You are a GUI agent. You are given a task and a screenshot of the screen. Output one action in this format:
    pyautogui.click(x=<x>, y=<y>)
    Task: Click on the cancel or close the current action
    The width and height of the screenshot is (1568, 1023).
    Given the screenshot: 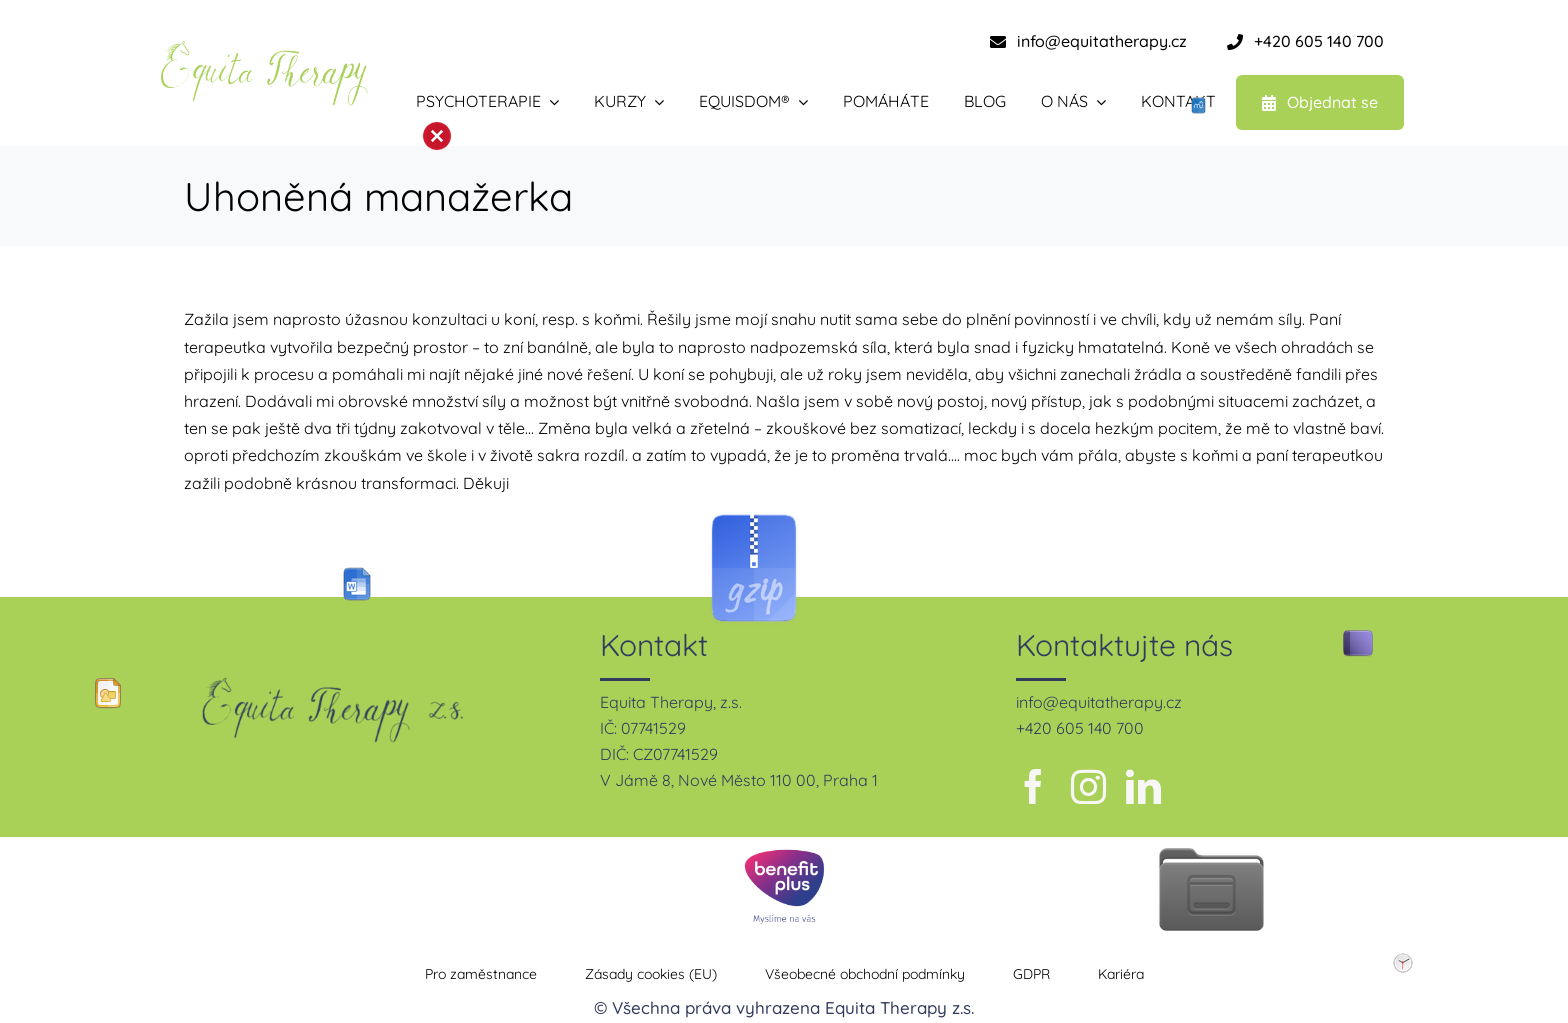 What is the action you would take?
    pyautogui.click(x=437, y=136)
    